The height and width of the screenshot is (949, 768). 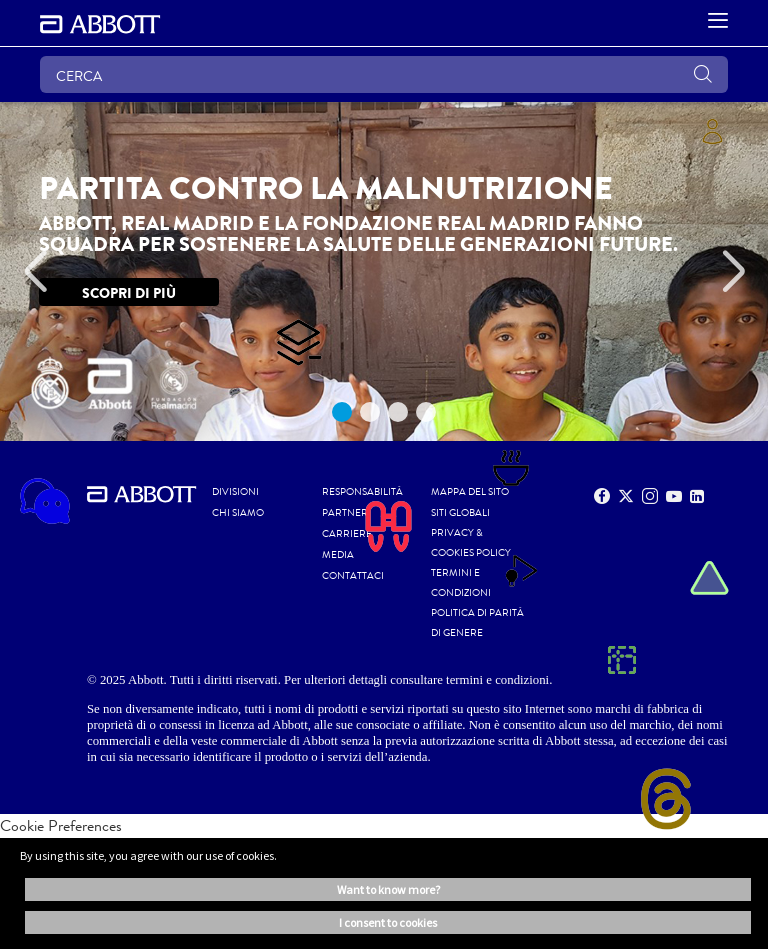 I want to click on access jetpack or boost feature, so click(x=388, y=526).